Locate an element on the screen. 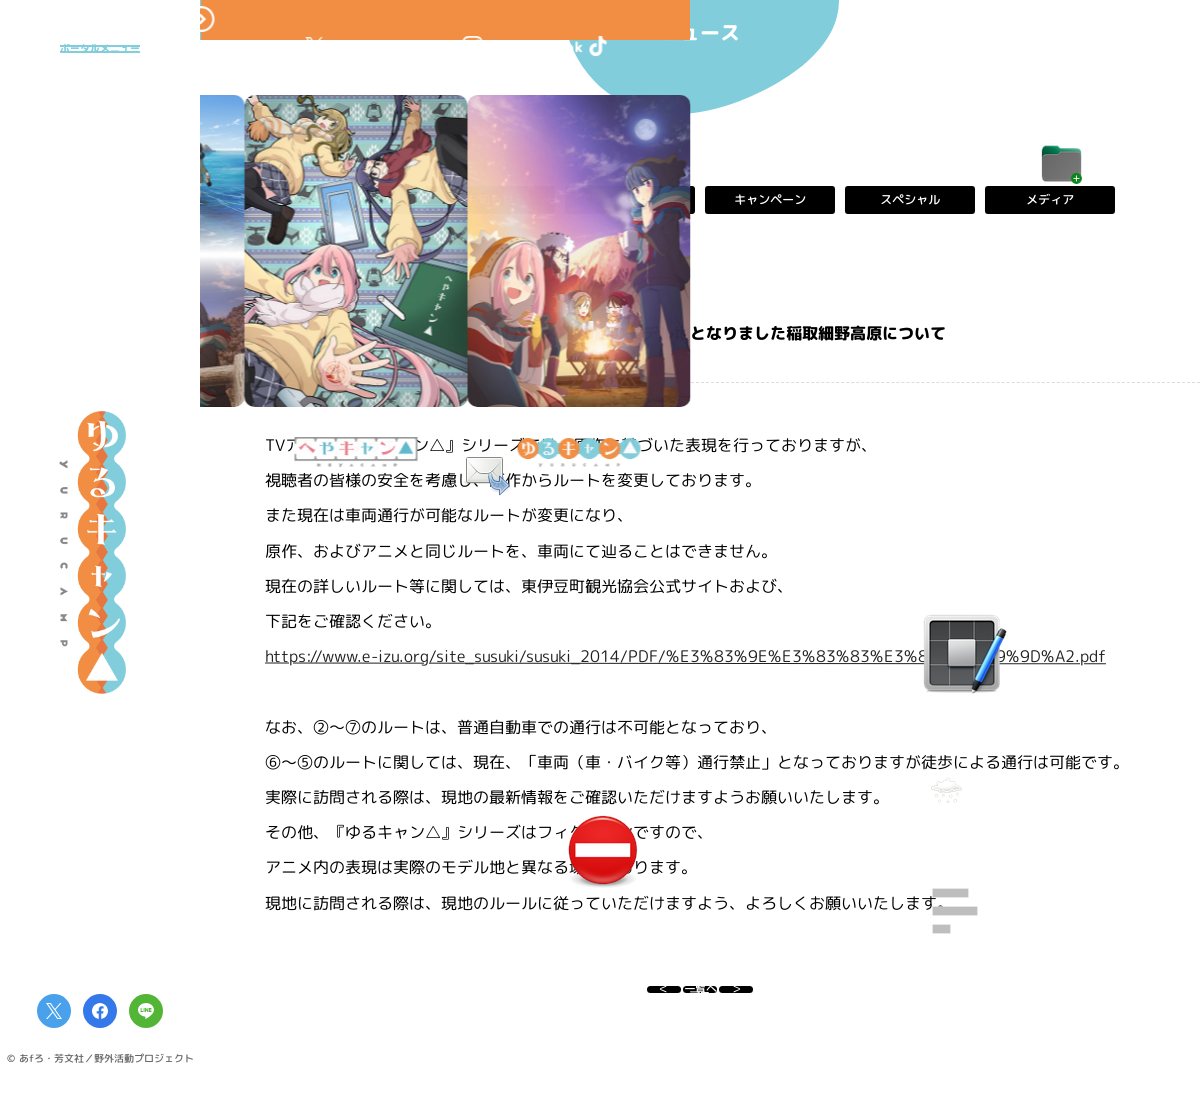 The image size is (1200, 1104). indicates an error or critical issue has occurred is located at coordinates (603, 850).